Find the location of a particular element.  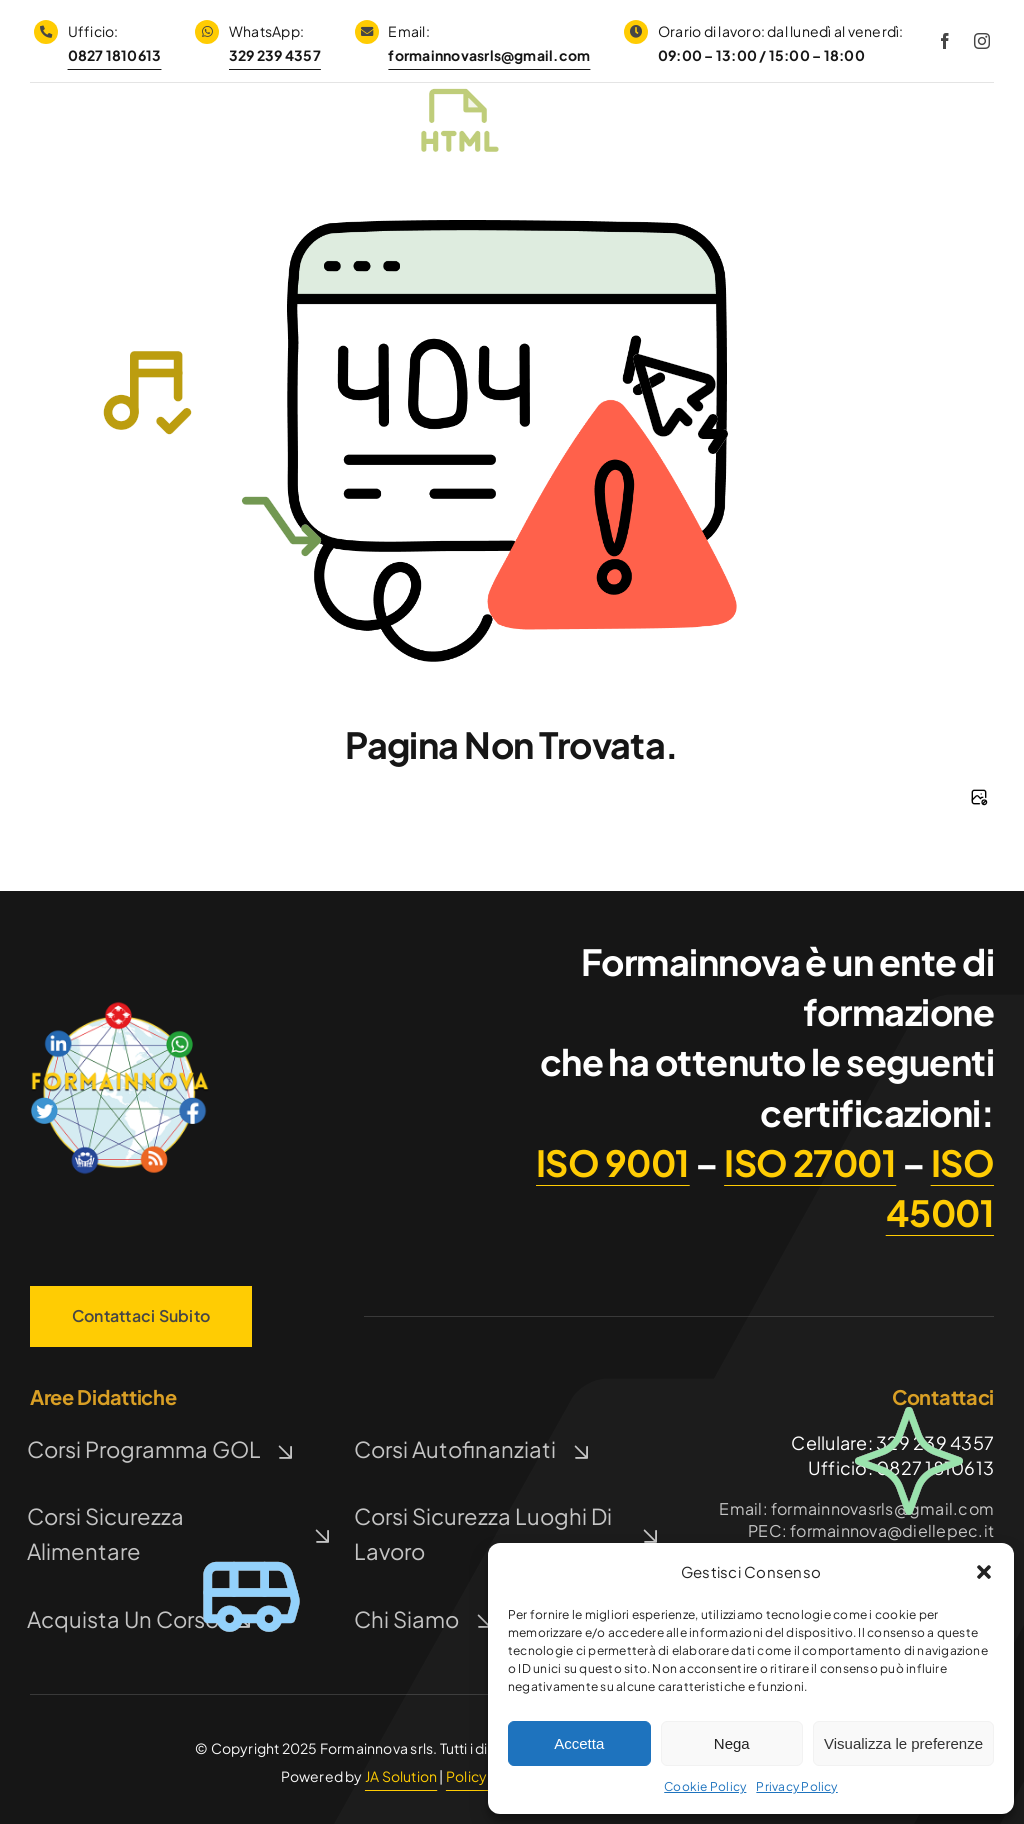

indicates a declining trend or decrease in value is located at coordinates (281, 524).